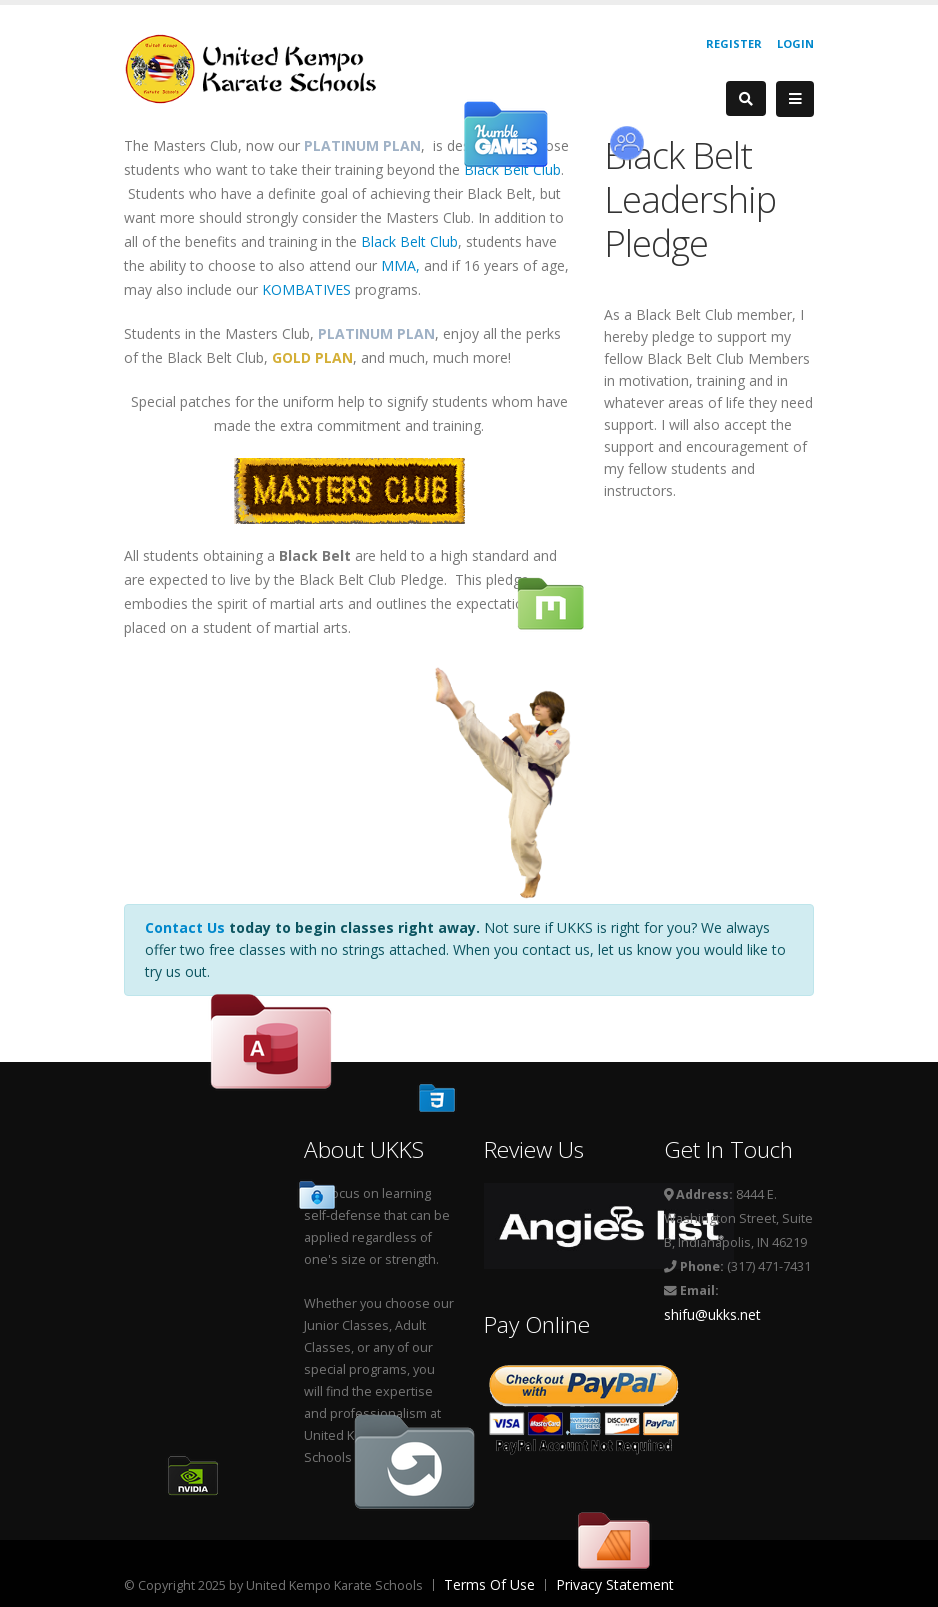 The height and width of the screenshot is (1607, 938). What do you see at coordinates (505, 136) in the screenshot?
I see `open humble games folder` at bounding box center [505, 136].